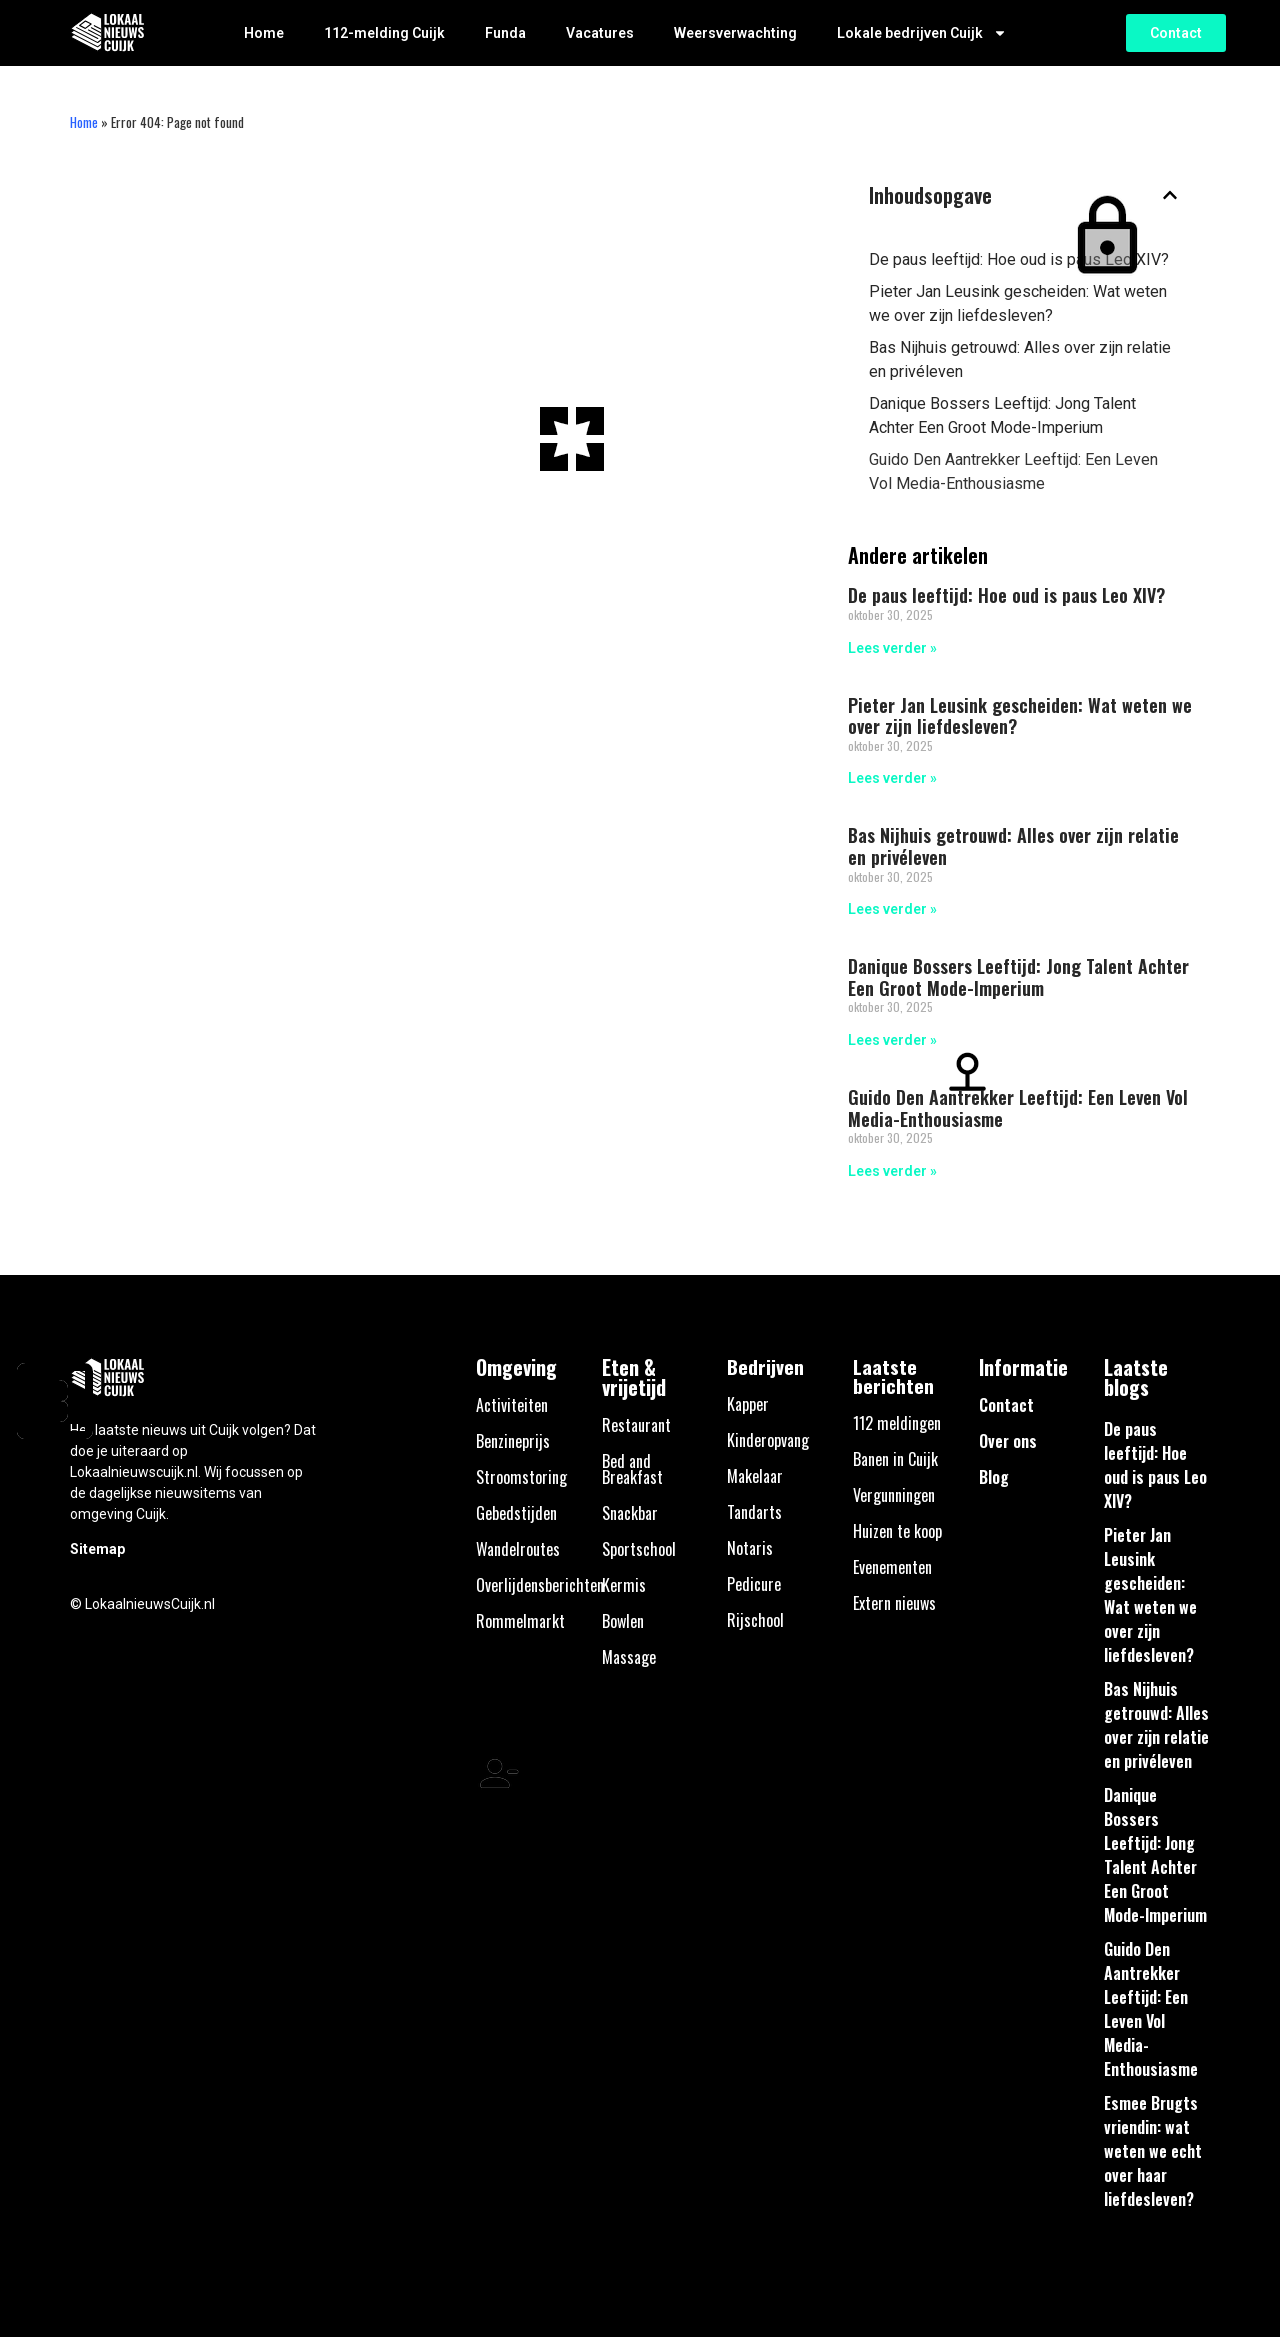 Image resolution: width=1280 pixels, height=2337 pixels. What do you see at coordinates (55, 1401) in the screenshot?
I see `select option 3 from a numbered list` at bounding box center [55, 1401].